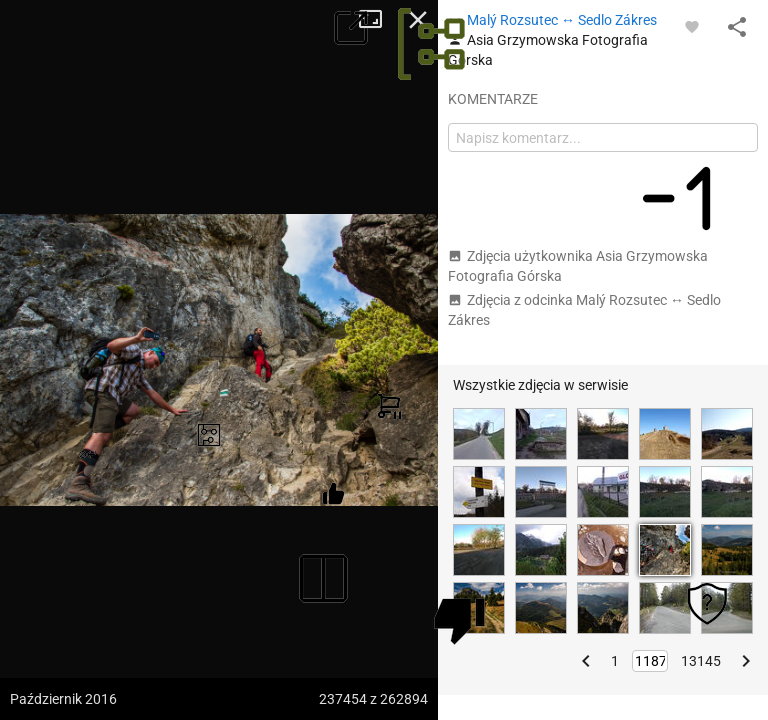 The width and height of the screenshot is (768, 720). What do you see at coordinates (333, 493) in the screenshot?
I see `like or upvote content` at bounding box center [333, 493].